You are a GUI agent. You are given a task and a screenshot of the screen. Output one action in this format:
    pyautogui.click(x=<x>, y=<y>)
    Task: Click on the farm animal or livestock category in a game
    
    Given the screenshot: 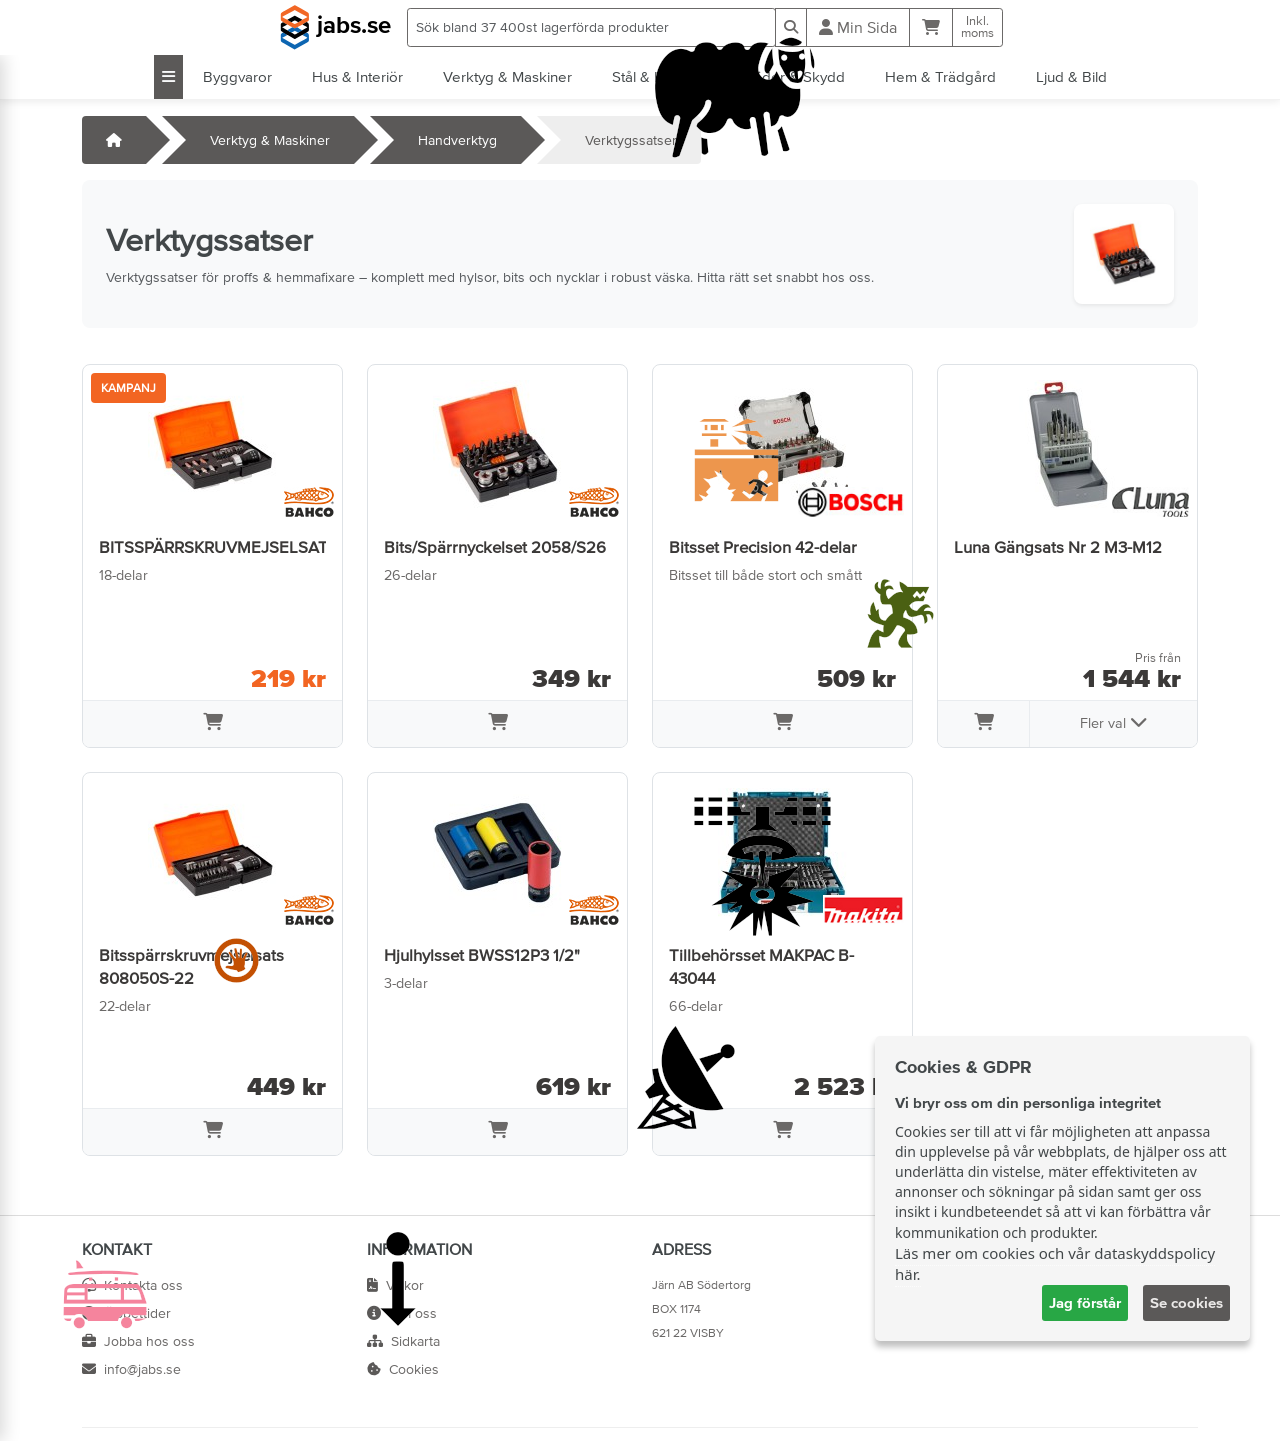 What is the action you would take?
    pyautogui.click(x=733, y=92)
    